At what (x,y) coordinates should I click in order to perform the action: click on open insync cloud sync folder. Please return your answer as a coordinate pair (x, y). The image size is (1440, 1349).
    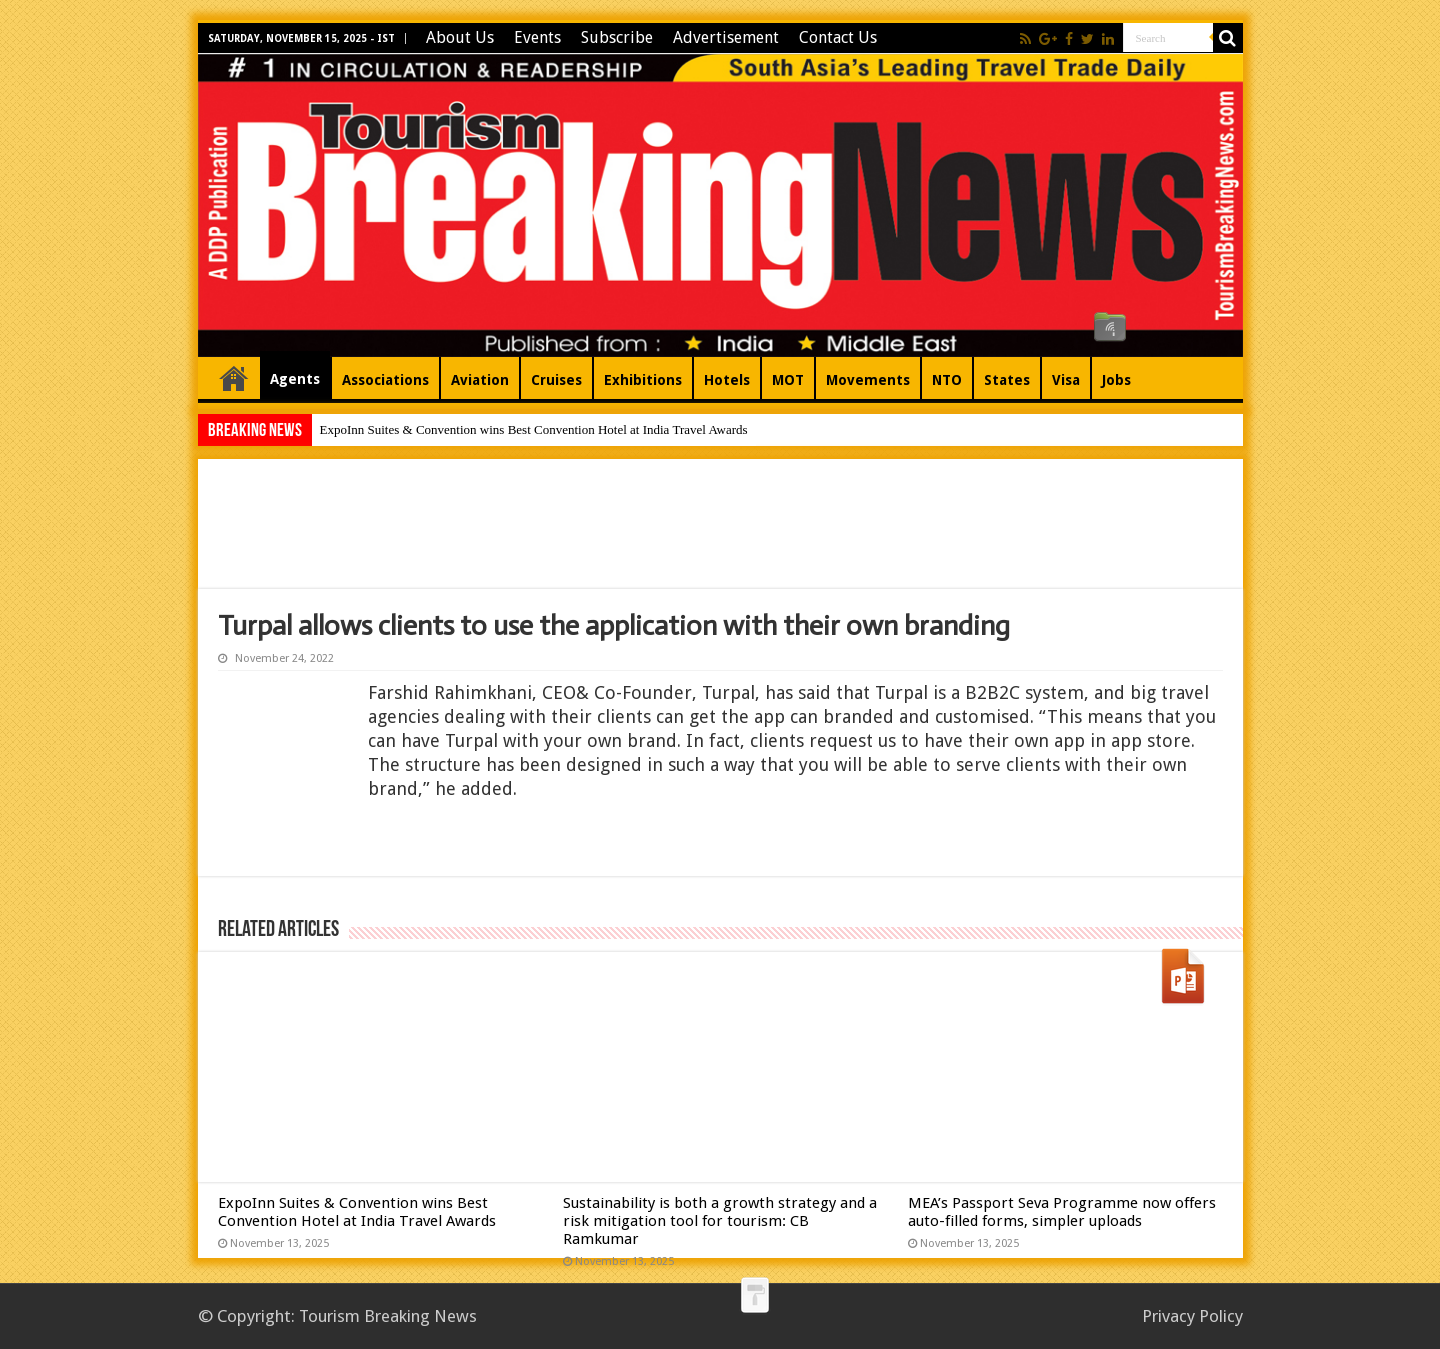
    Looking at the image, I should click on (1110, 326).